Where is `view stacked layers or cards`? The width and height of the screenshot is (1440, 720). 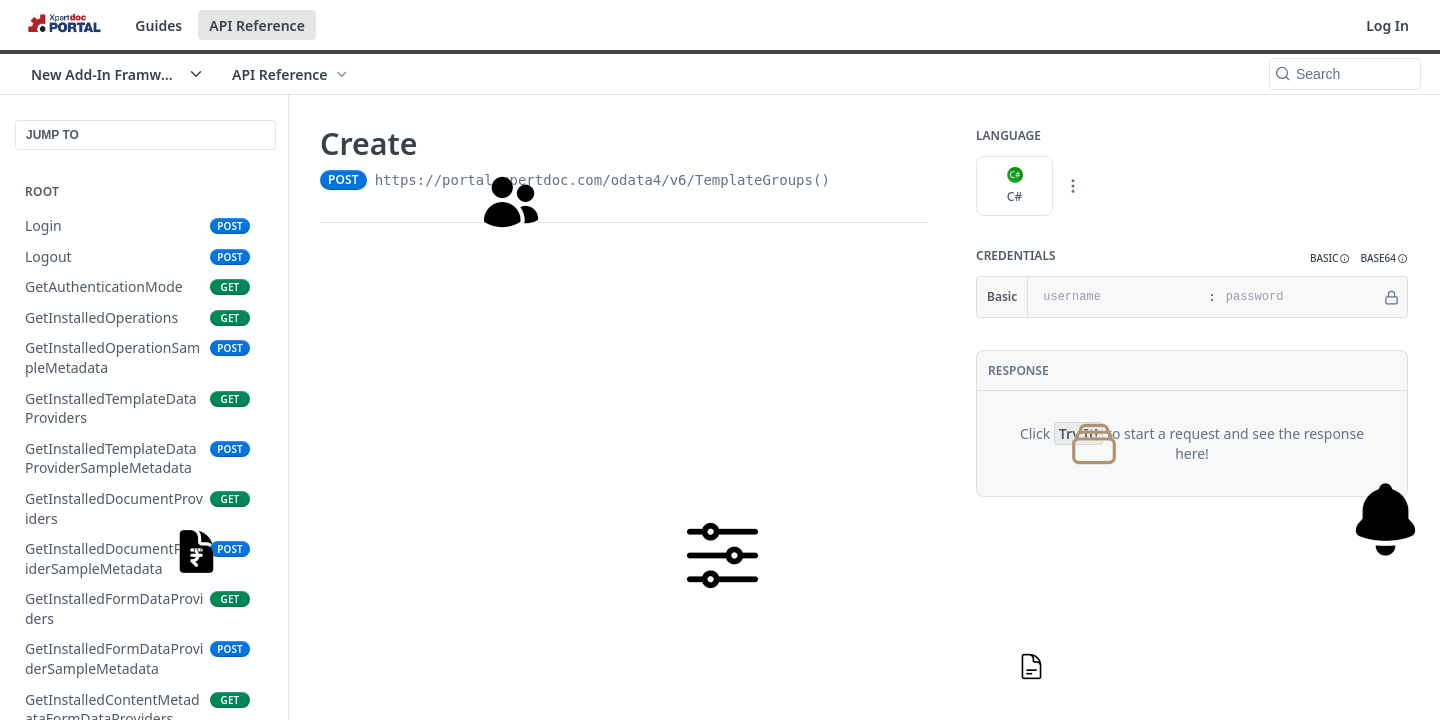
view stacked layers or cards is located at coordinates (1094, 444).